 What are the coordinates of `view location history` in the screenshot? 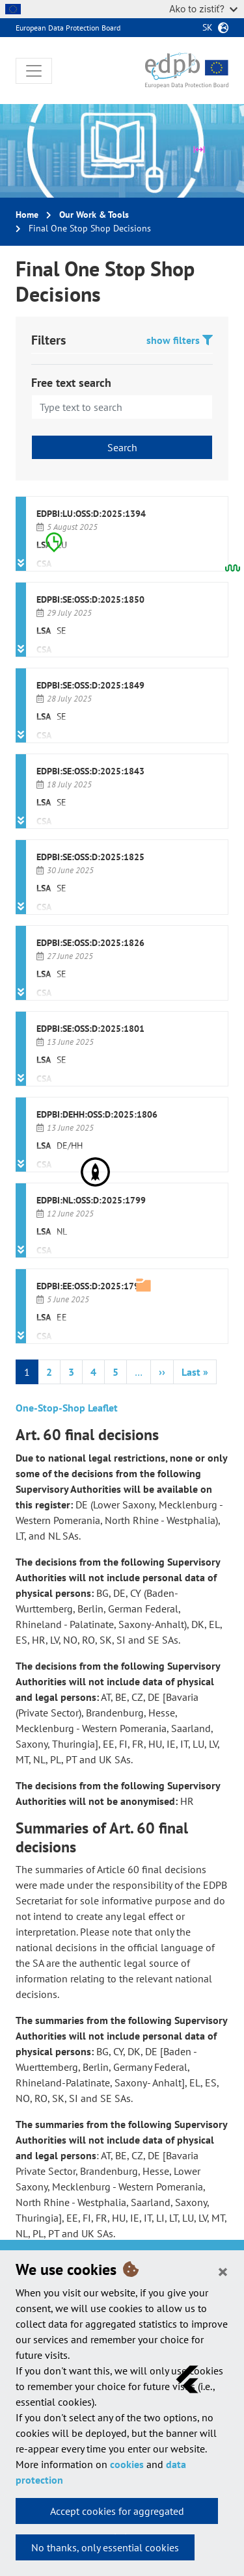 It's located at (54, 542).